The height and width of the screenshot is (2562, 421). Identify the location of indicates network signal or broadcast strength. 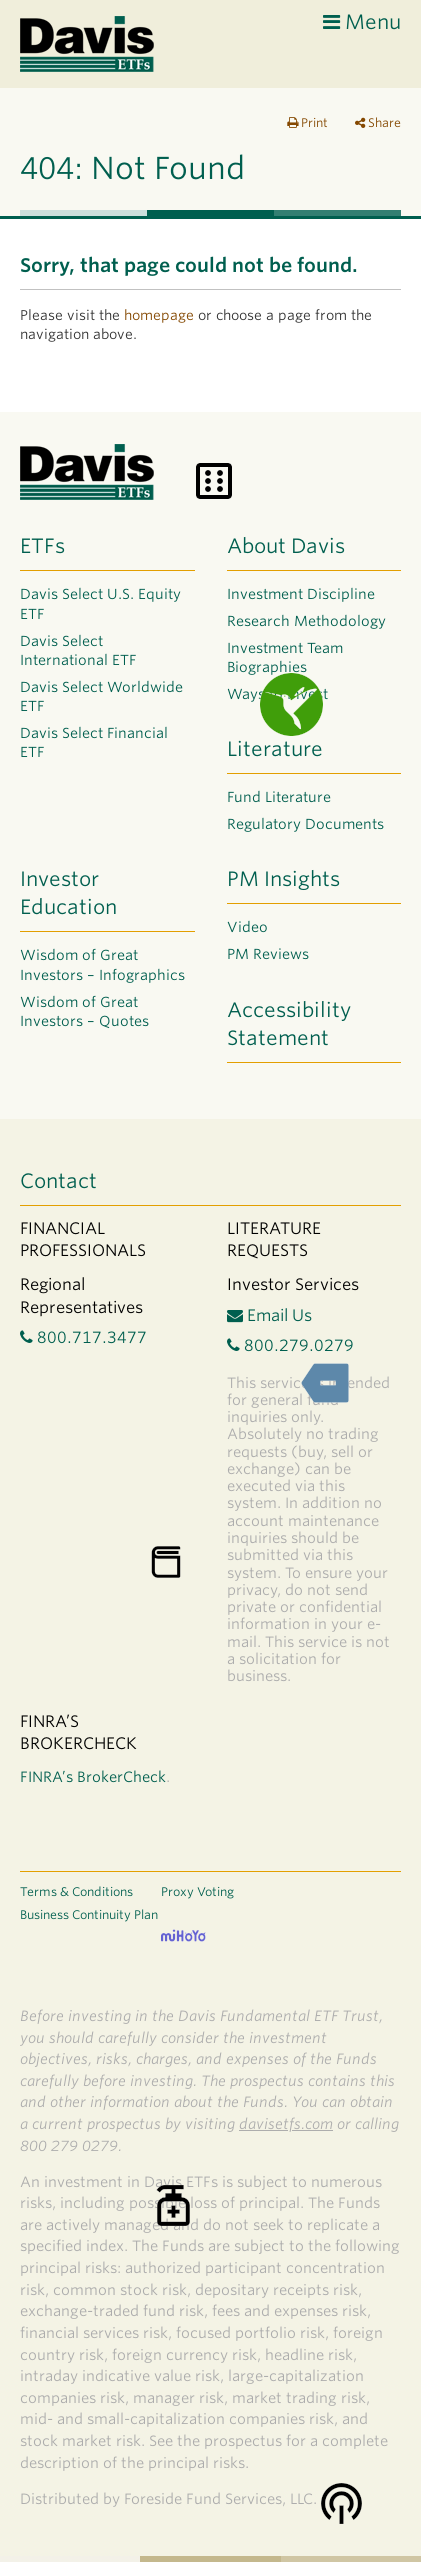
(341, 2503).